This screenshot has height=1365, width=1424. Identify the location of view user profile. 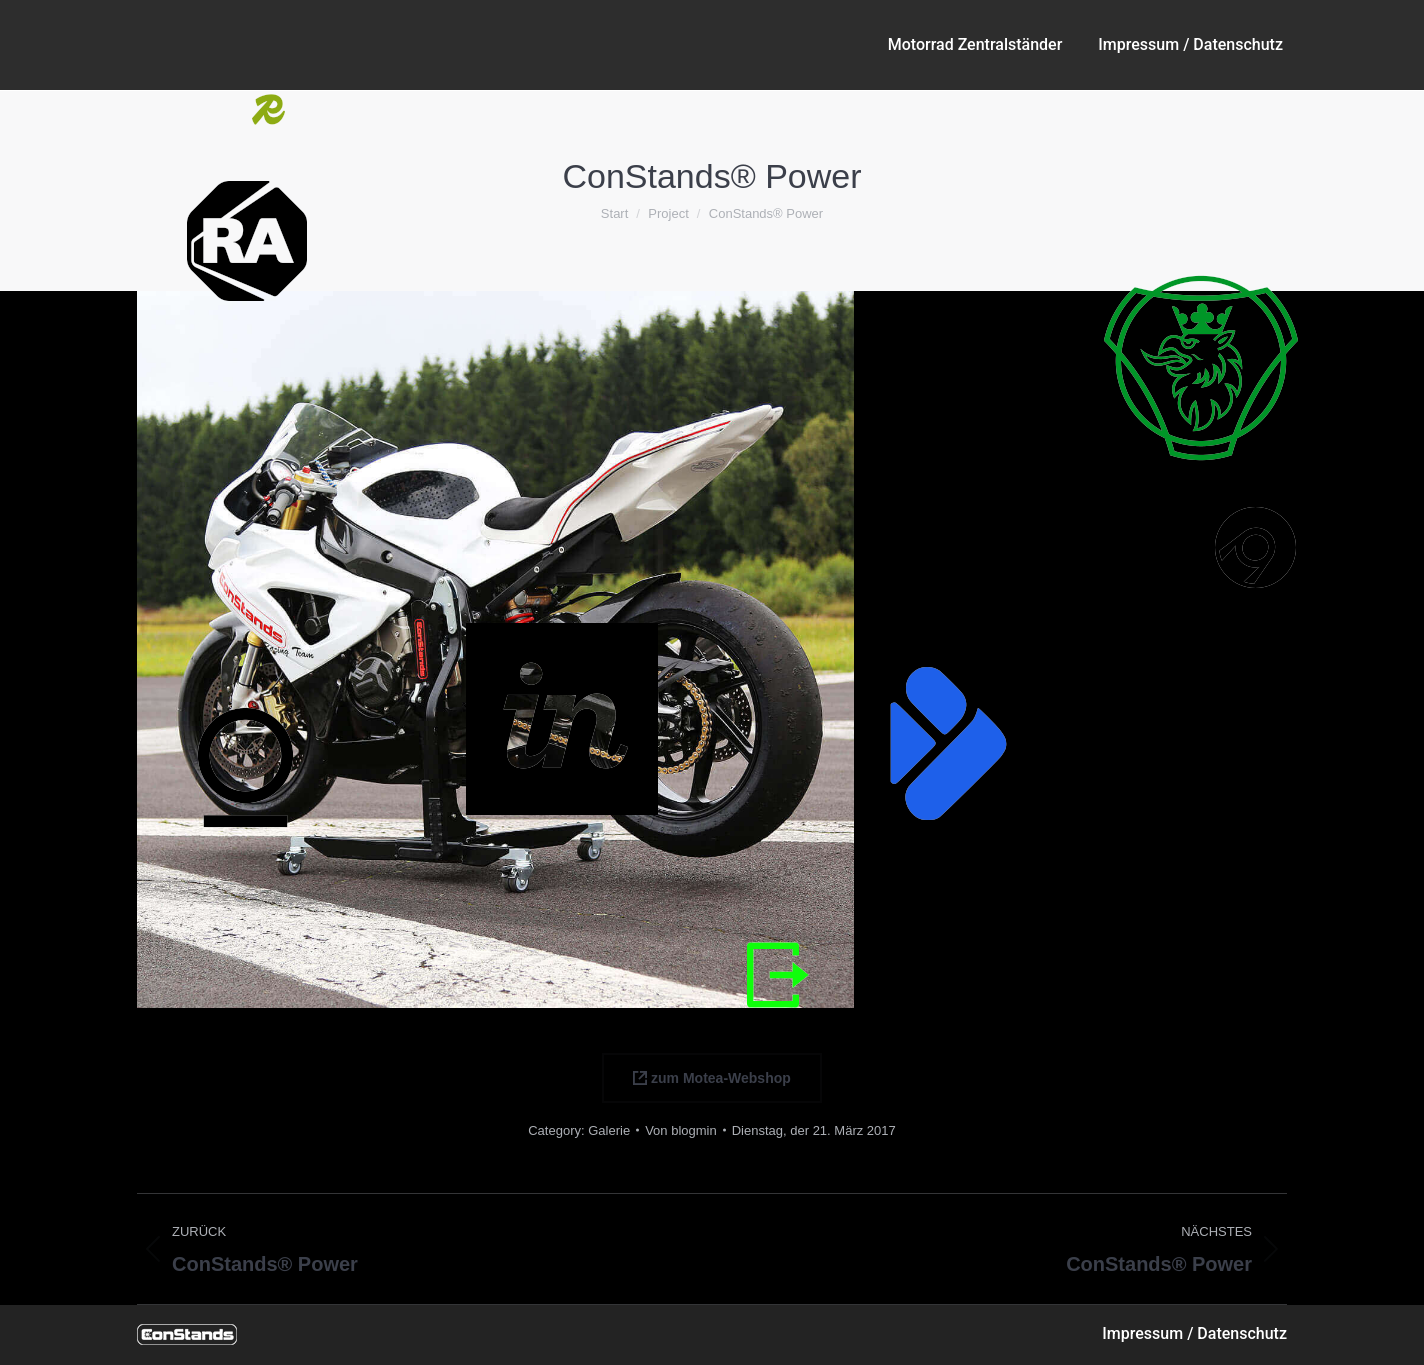
(245, 767).